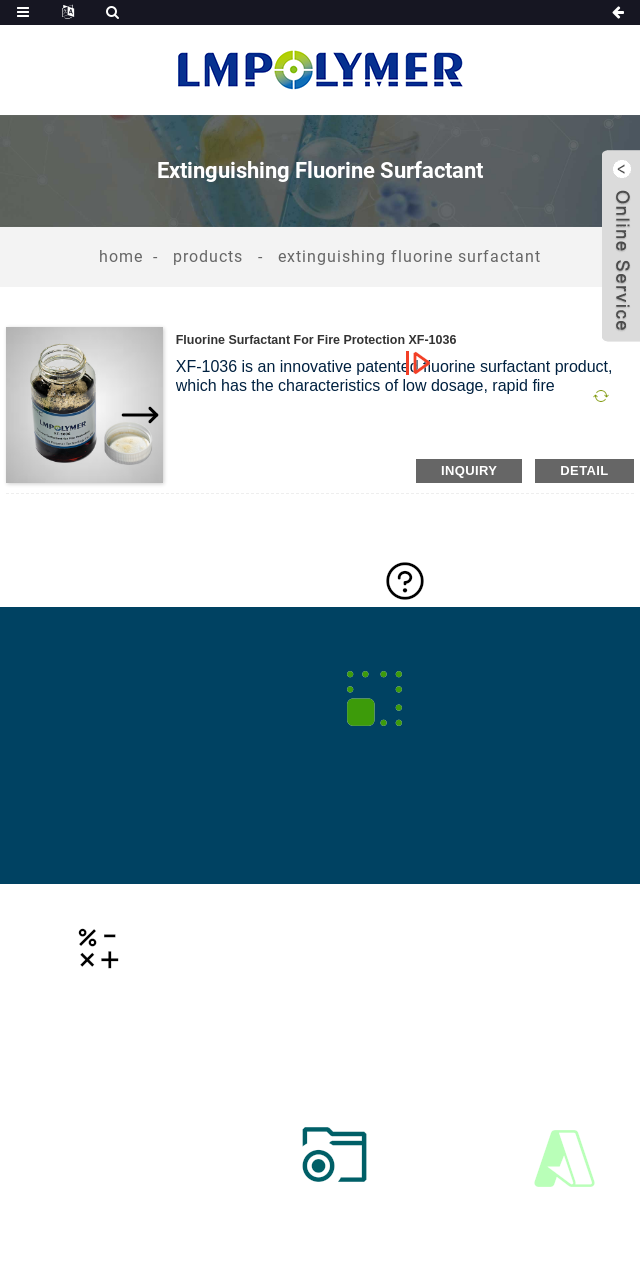 Image resolution: width=640 pixels, height=1287 pixels. Describe the element at coordinates (334, 1154) in the screenshot. I see `navigate to the root directory` at that location.